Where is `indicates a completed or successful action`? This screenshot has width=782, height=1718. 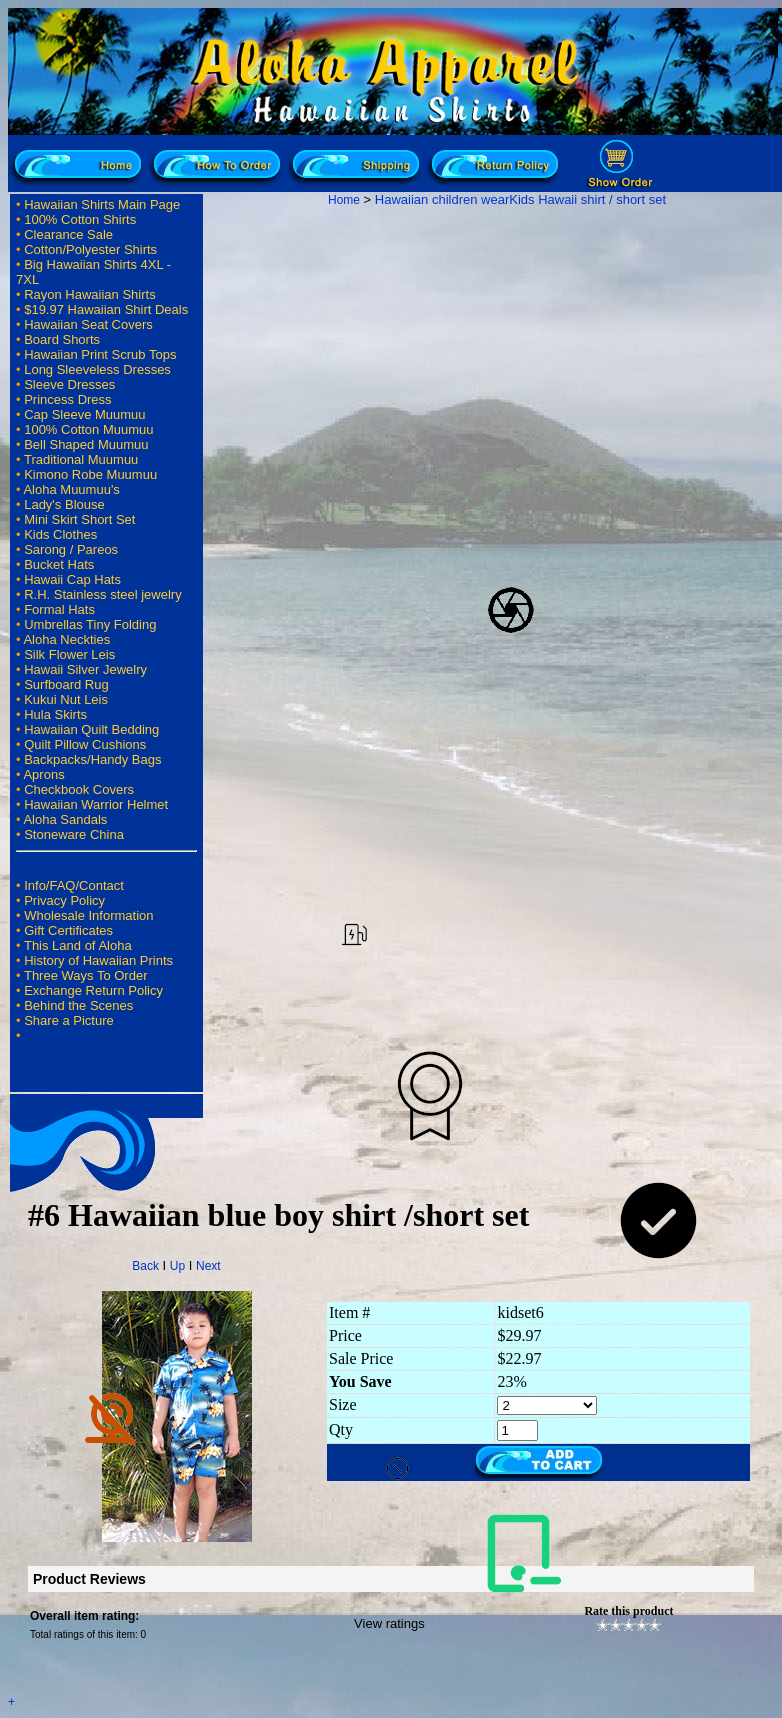 indicates a completed or successful action is located at coordinates (658, 1220).